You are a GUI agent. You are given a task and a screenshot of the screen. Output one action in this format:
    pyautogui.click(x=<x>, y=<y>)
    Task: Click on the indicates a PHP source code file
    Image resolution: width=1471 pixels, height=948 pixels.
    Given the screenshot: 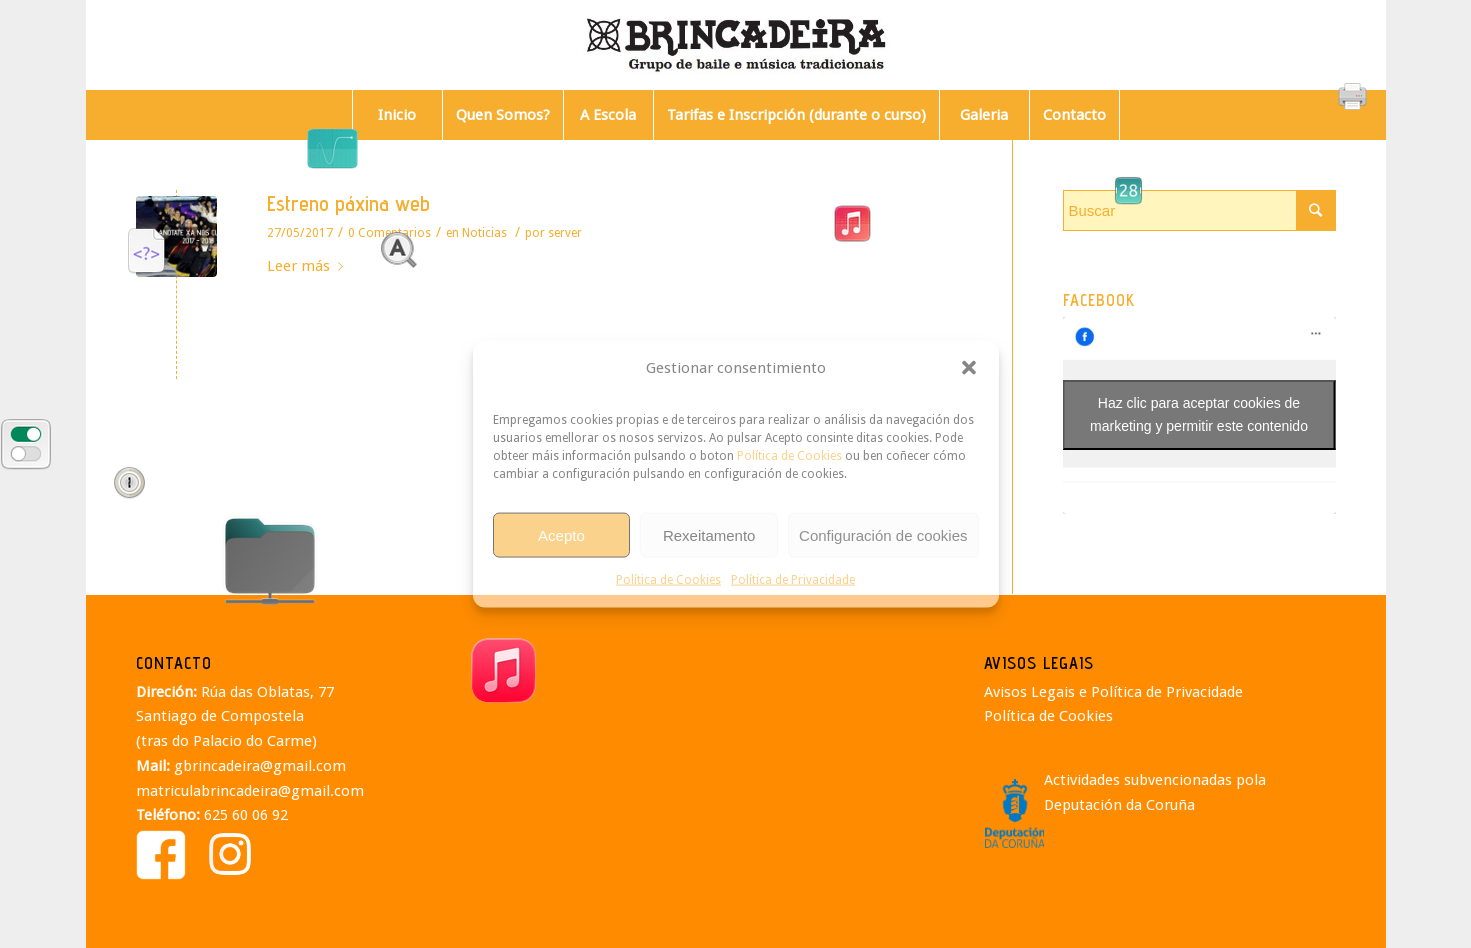 What is the action you would take?
    pyautogui.click(x=146, y=250)
    